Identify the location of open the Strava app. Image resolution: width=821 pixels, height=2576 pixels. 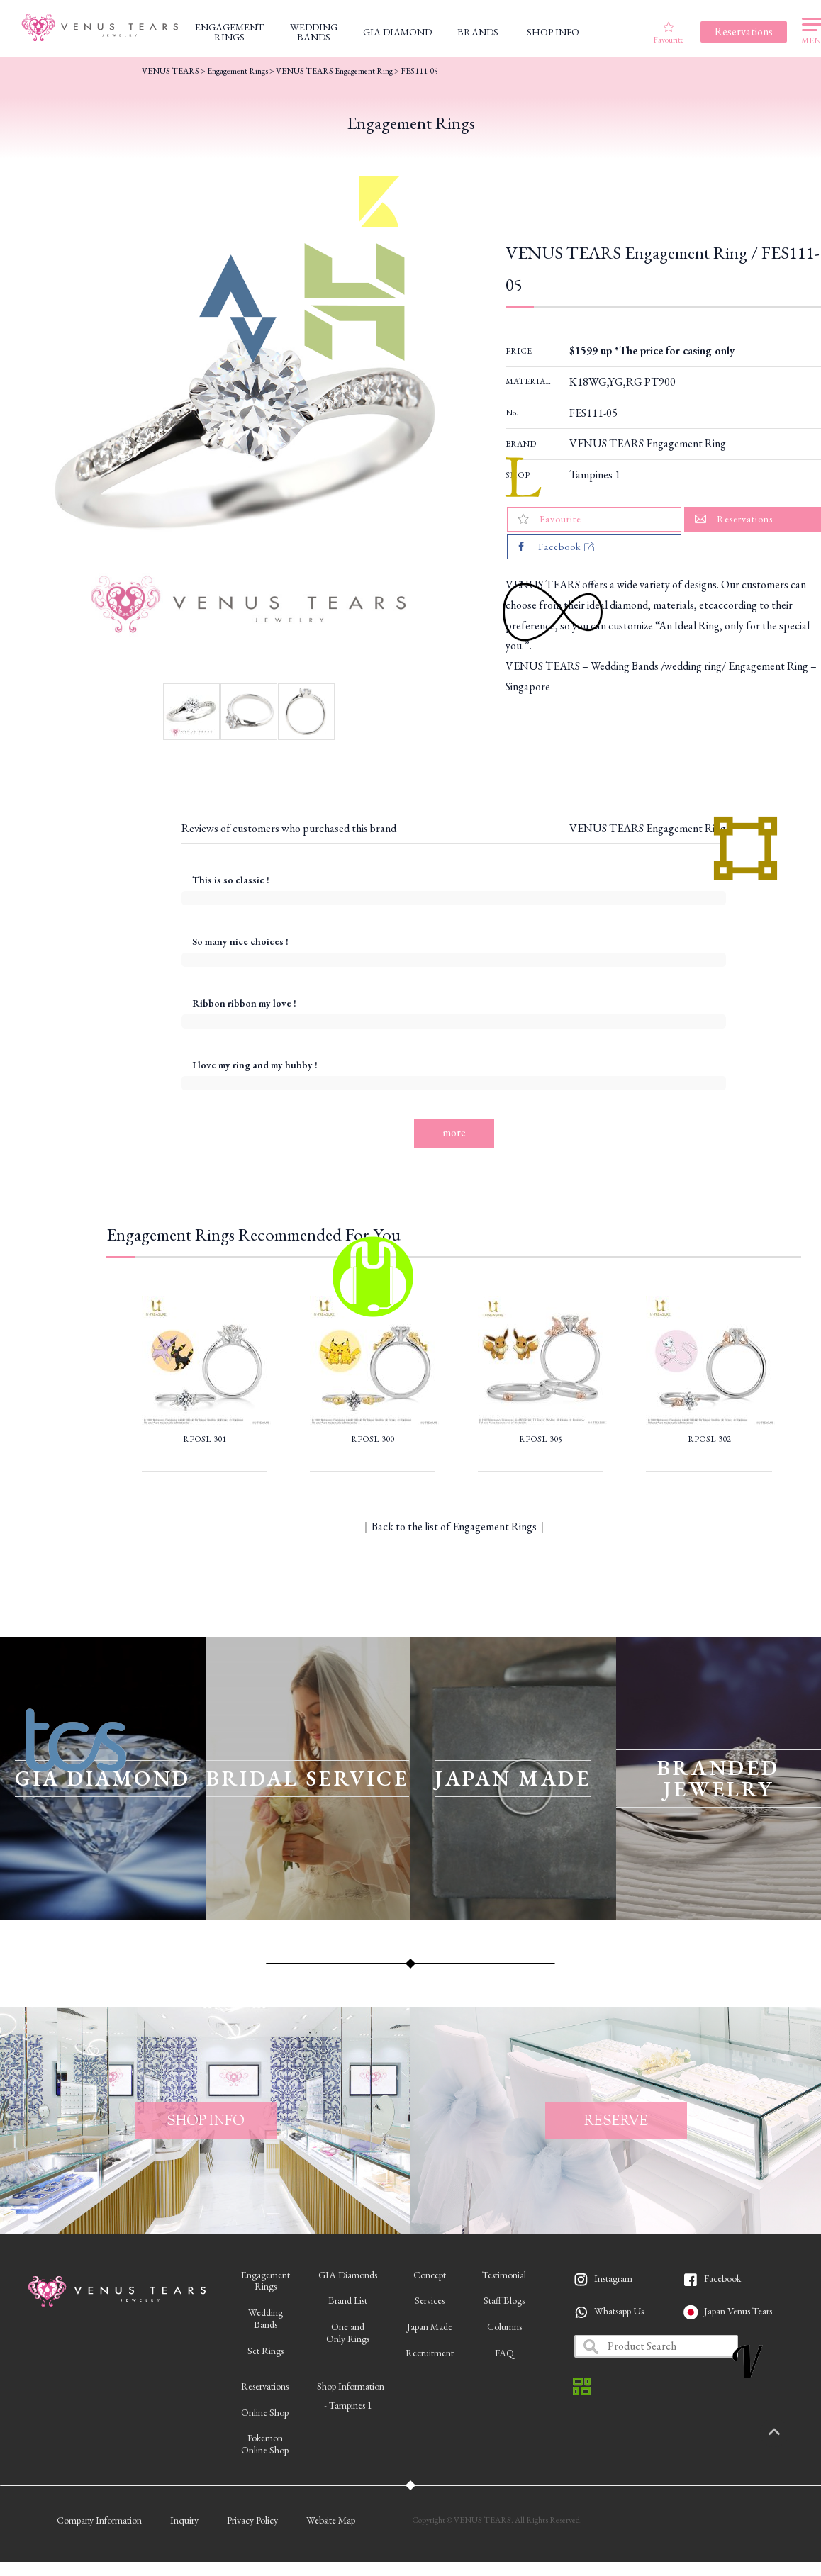
(238, 308).